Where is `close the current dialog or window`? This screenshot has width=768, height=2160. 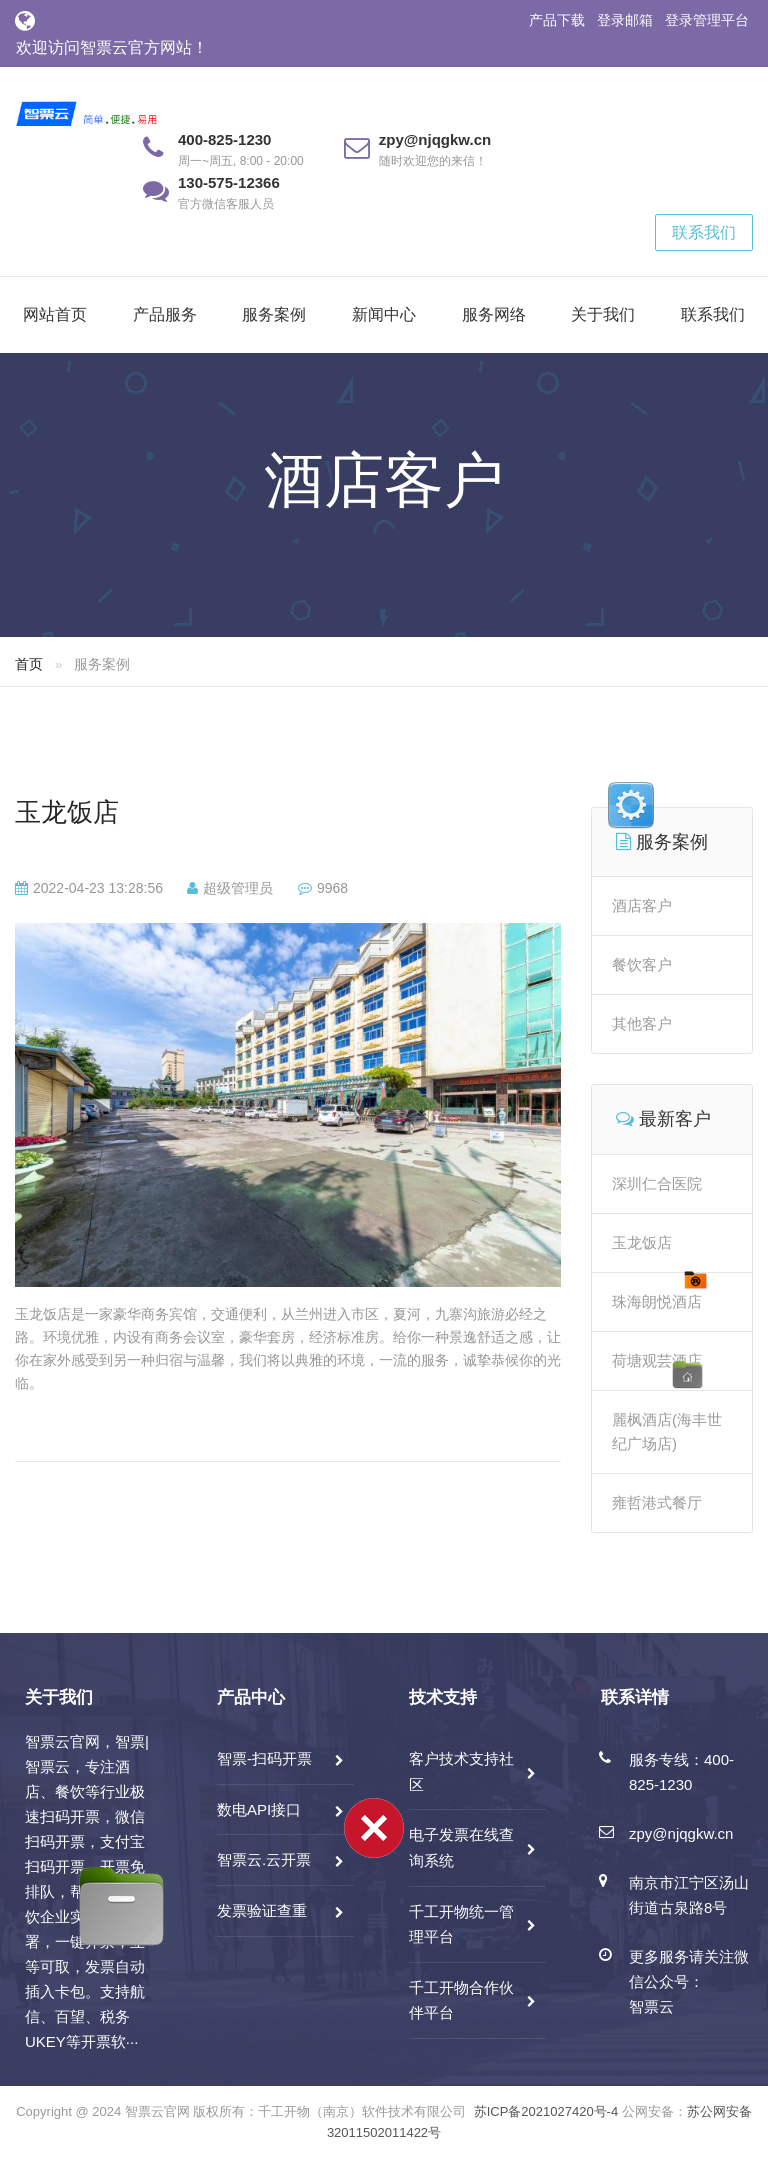 close the current dialog or window is located at coordinates (374, 1828).